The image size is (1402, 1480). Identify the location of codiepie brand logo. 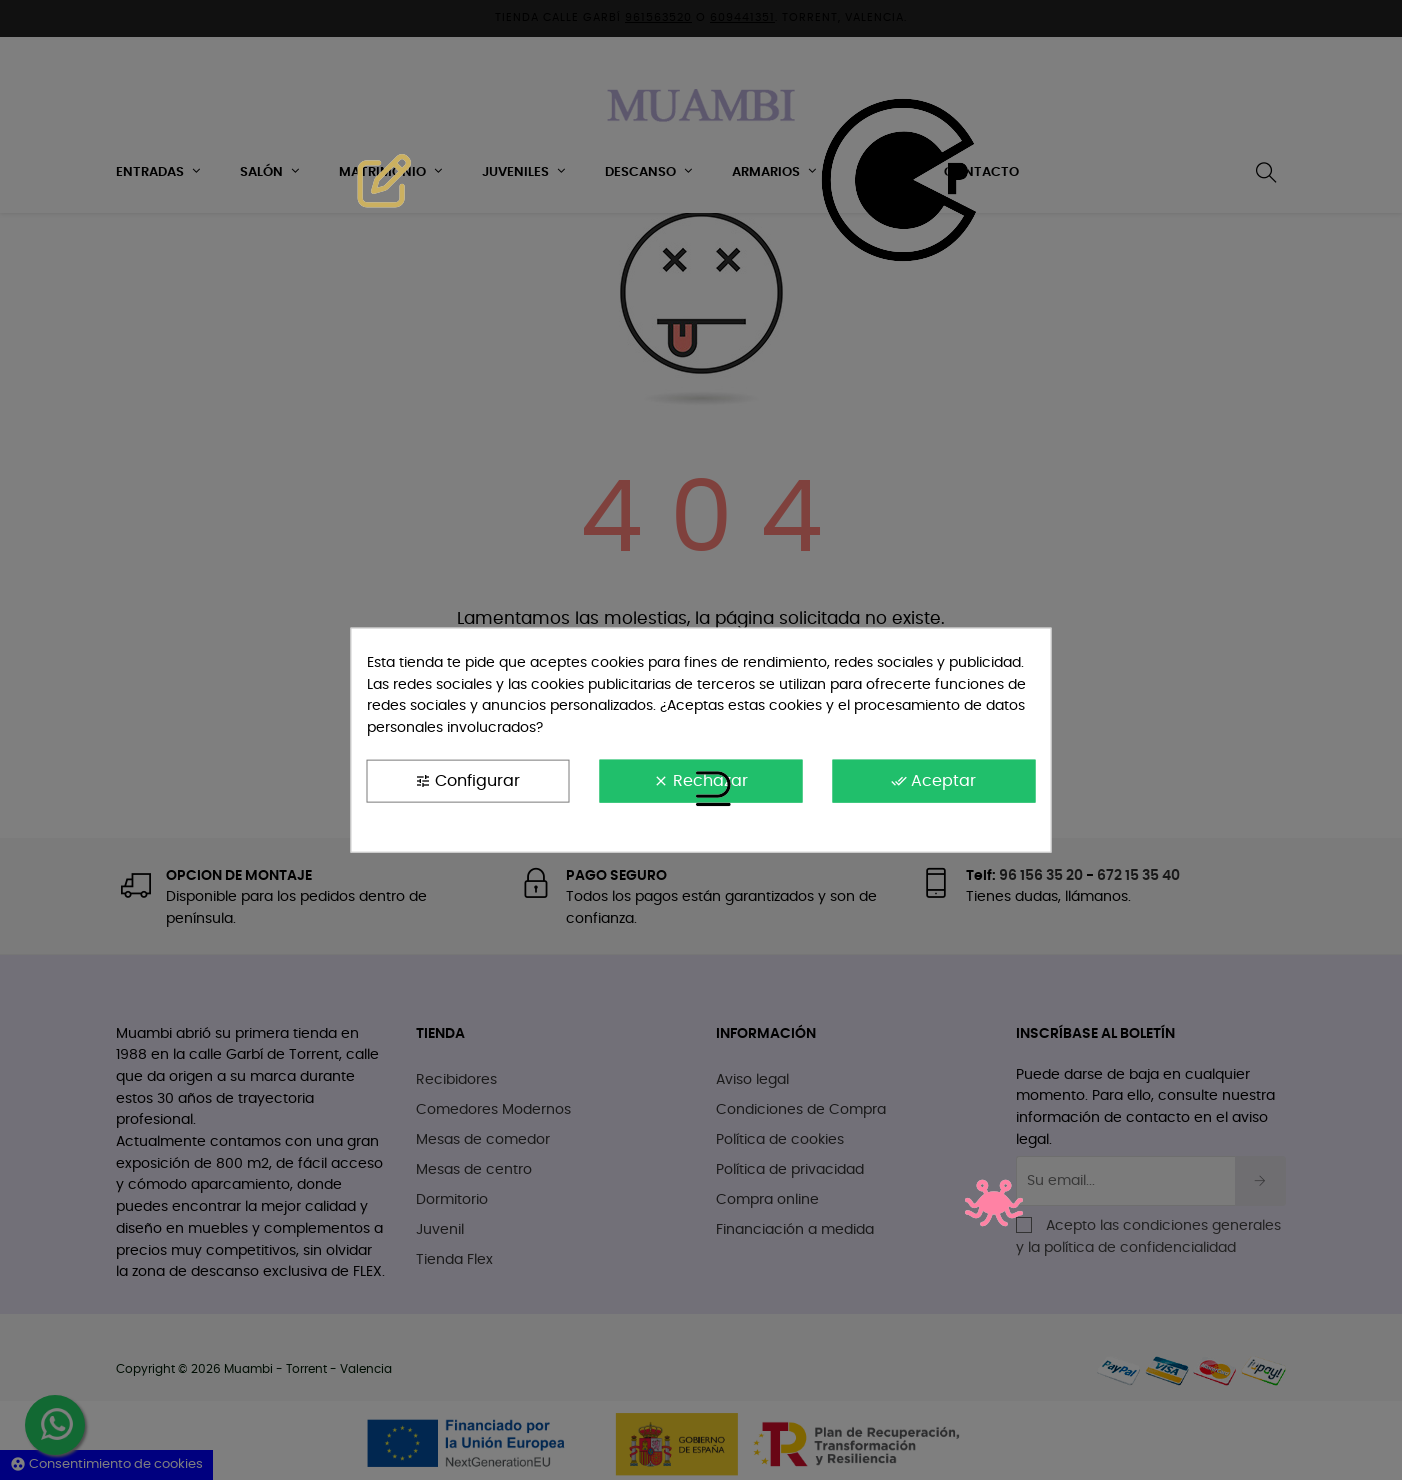
(899, 180).